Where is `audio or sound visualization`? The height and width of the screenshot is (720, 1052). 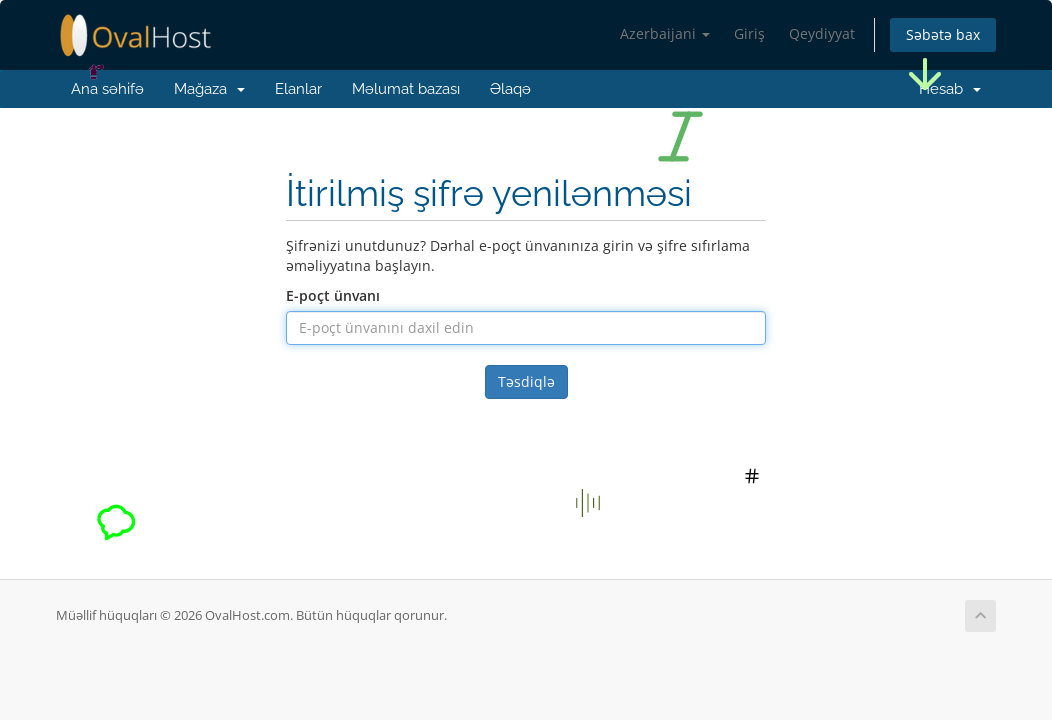 audio or sound visualization is located at coordinates (588, 503).